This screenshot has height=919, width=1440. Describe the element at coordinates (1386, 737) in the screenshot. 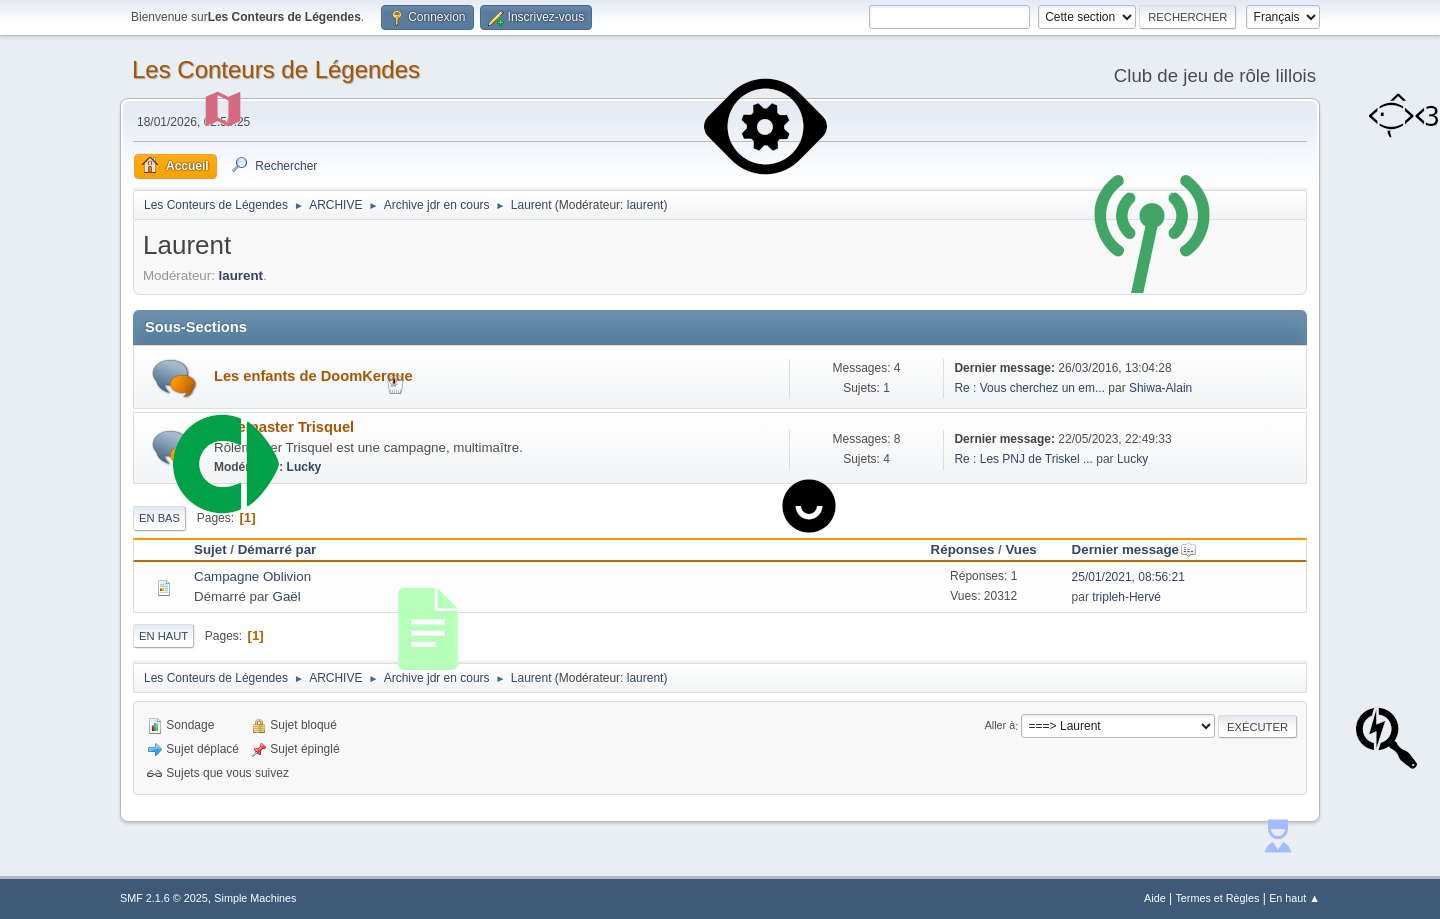

I see `searchengin logo` at that location.